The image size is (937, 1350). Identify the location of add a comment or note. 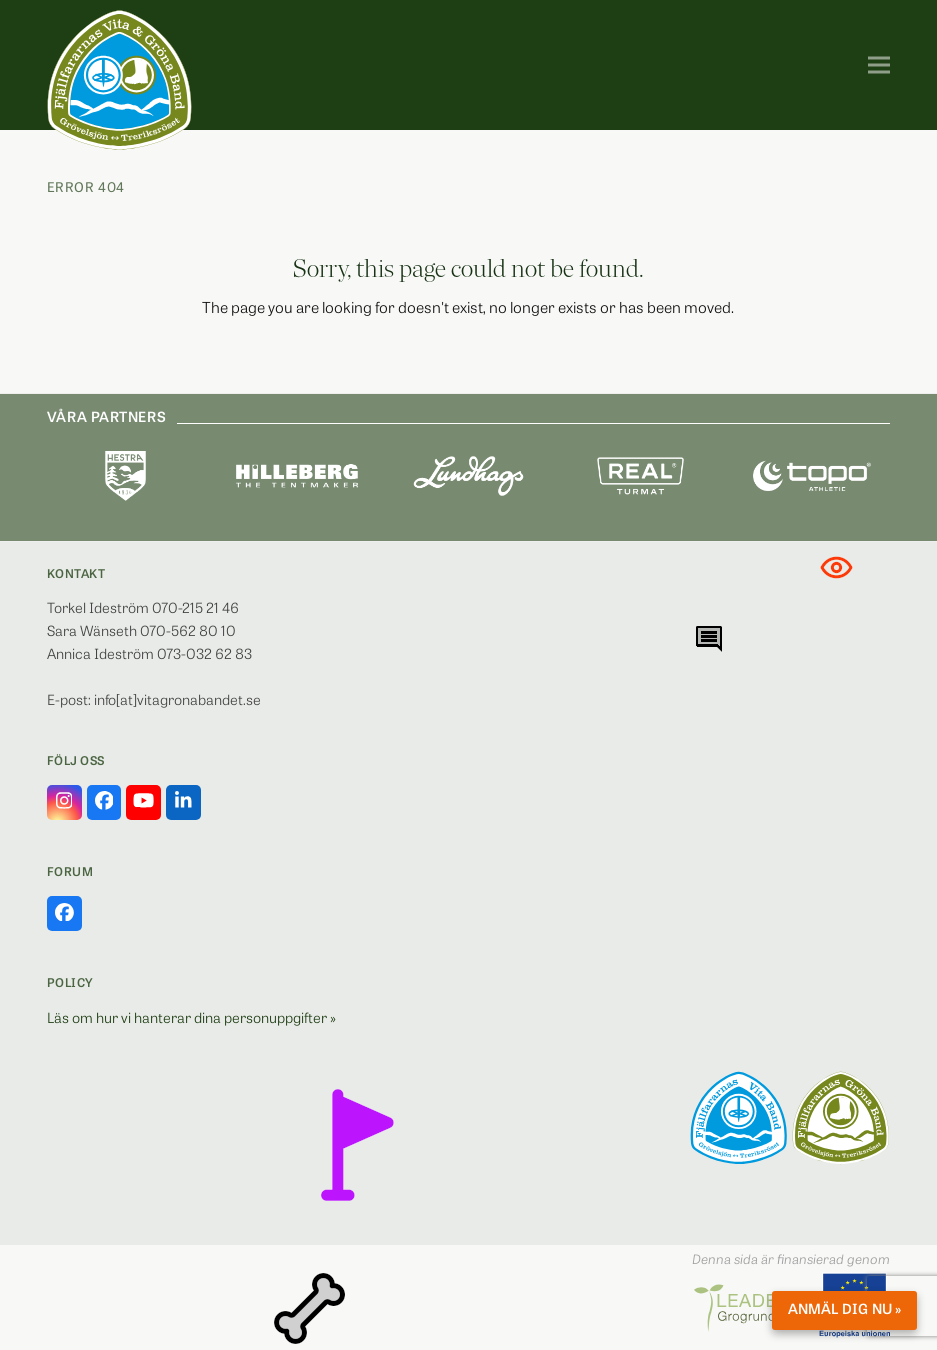
(709, 639).